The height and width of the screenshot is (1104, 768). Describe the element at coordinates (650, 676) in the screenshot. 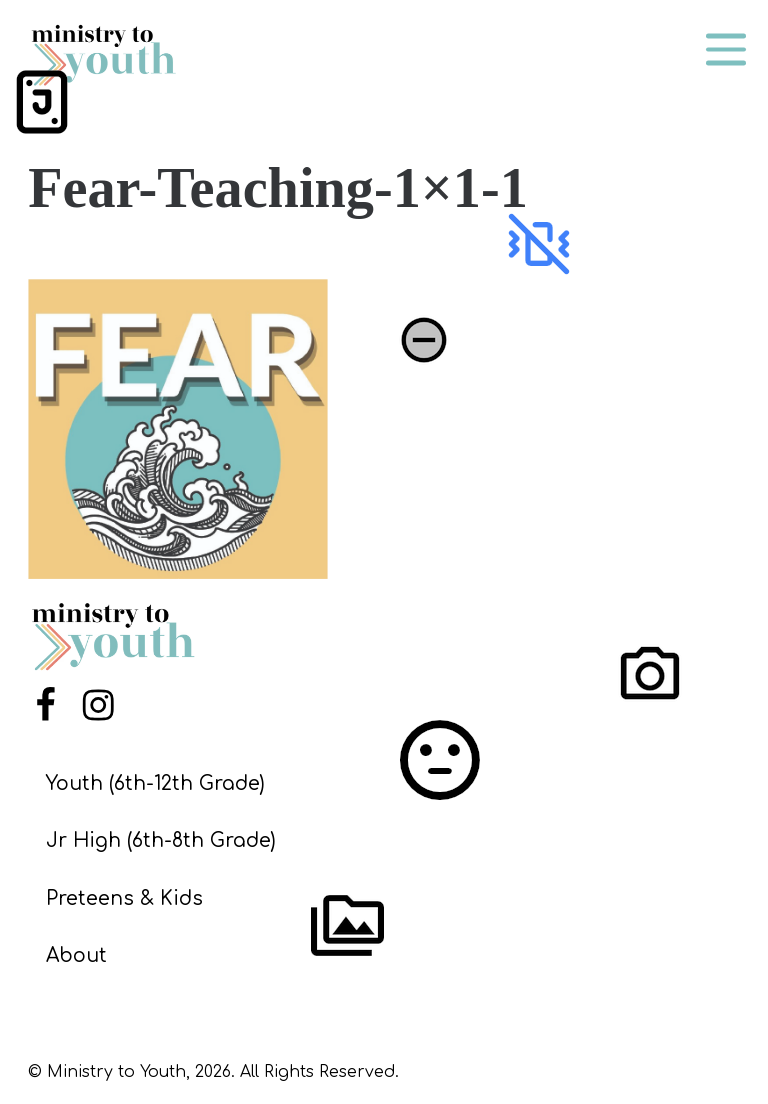

I see `take a photo` at that location.